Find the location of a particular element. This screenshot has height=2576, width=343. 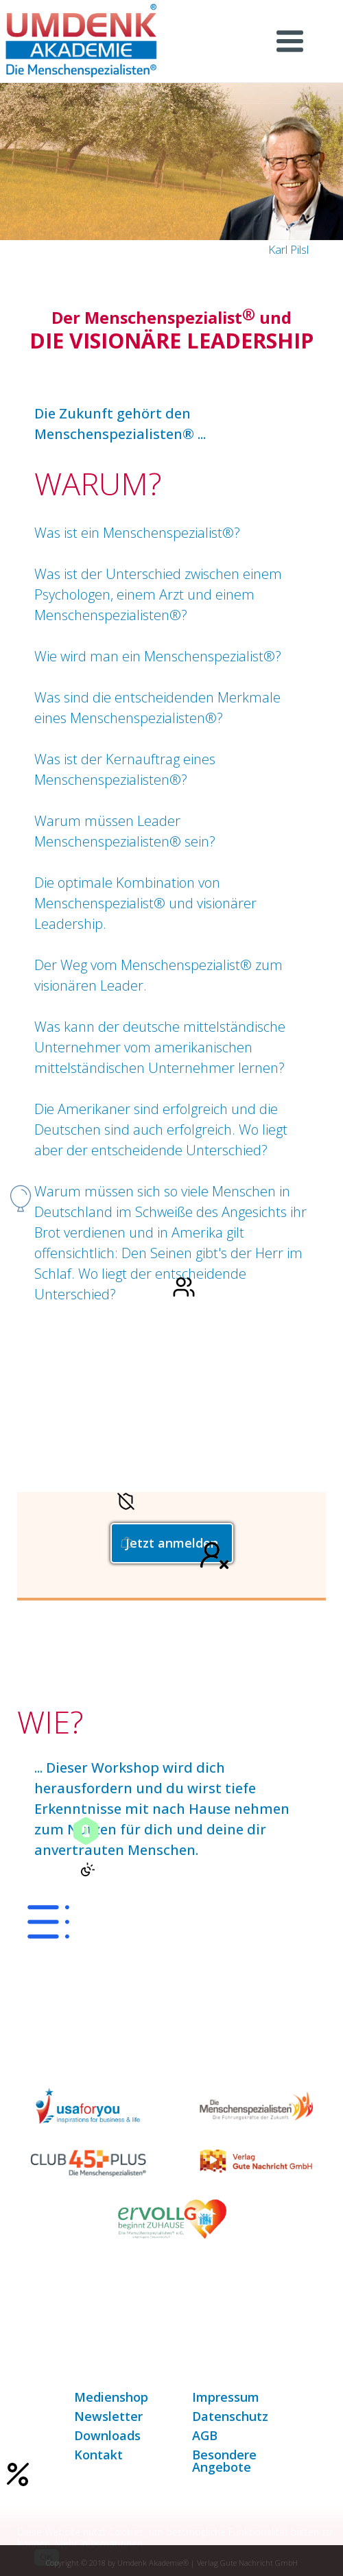

security or protection is disabled is located at coordinates (126, 1501).